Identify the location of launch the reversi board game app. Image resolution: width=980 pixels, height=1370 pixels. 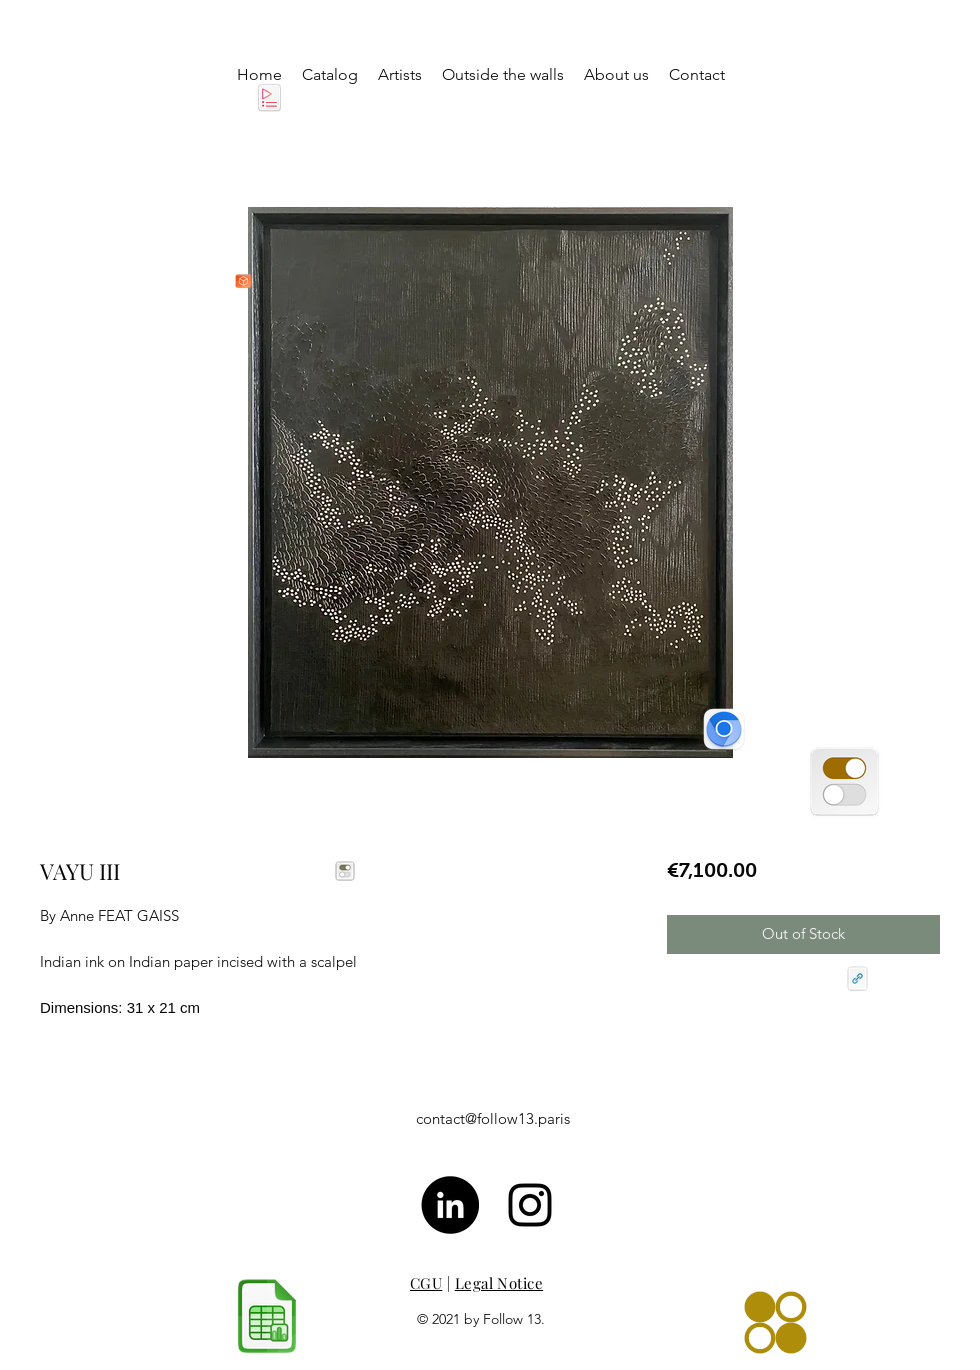
(775, 1322).